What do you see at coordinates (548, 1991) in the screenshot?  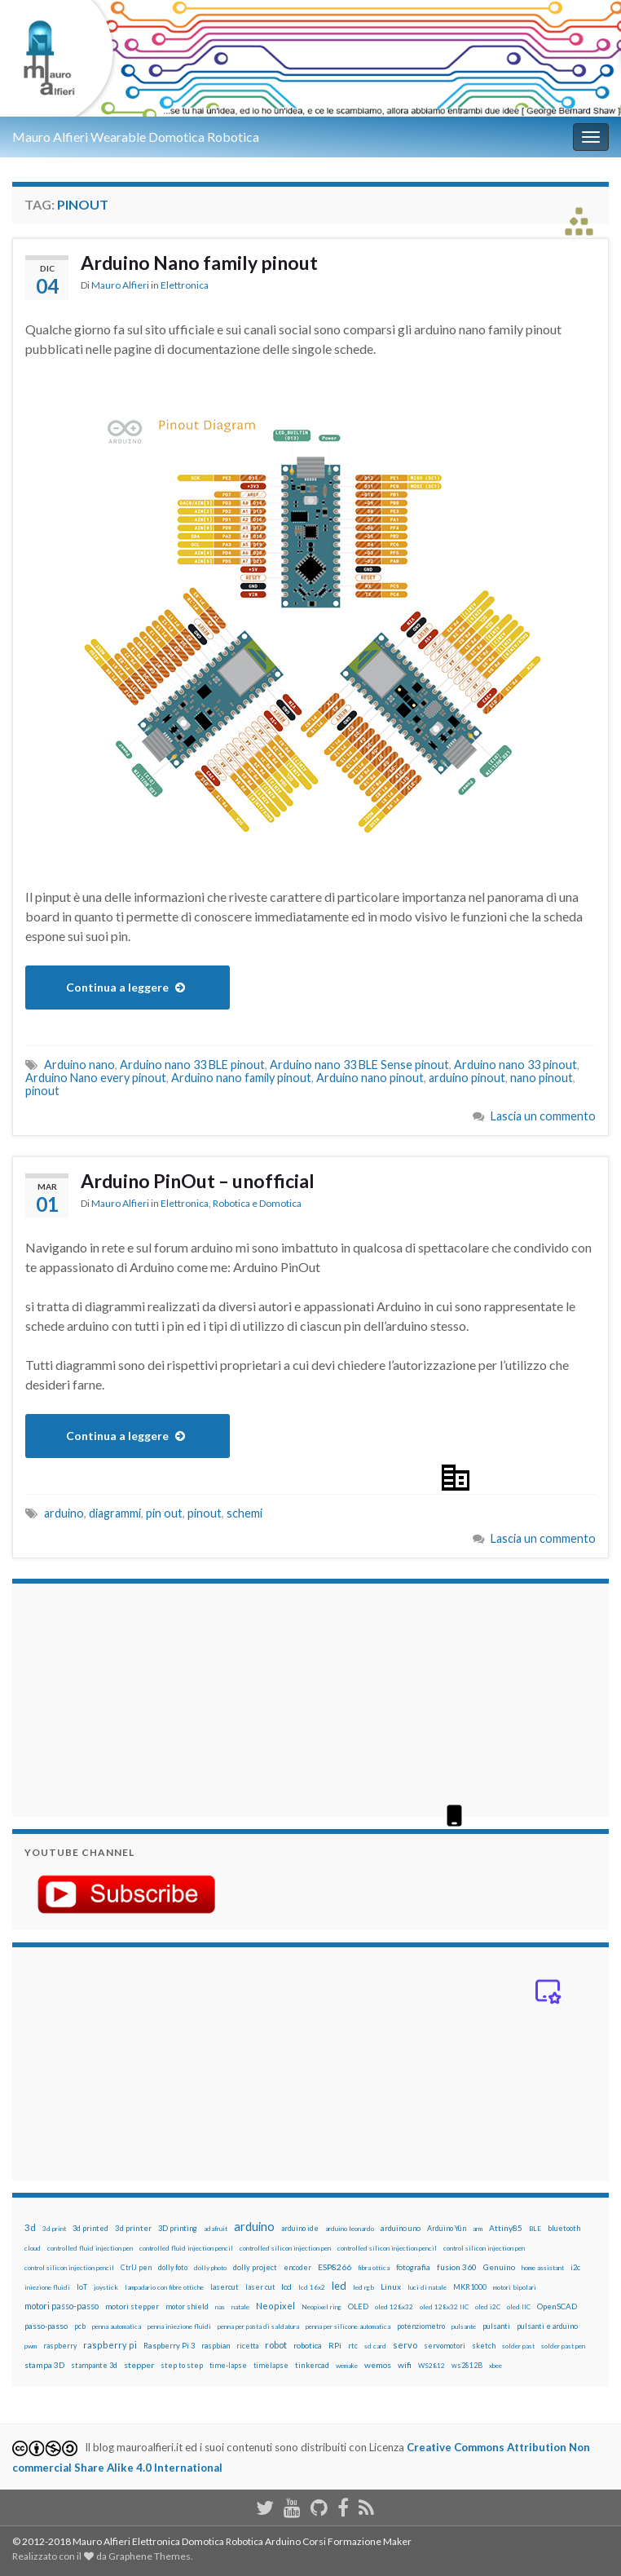 I see `mark this tablet as a favorite device` at bounding box center [548, 1991].